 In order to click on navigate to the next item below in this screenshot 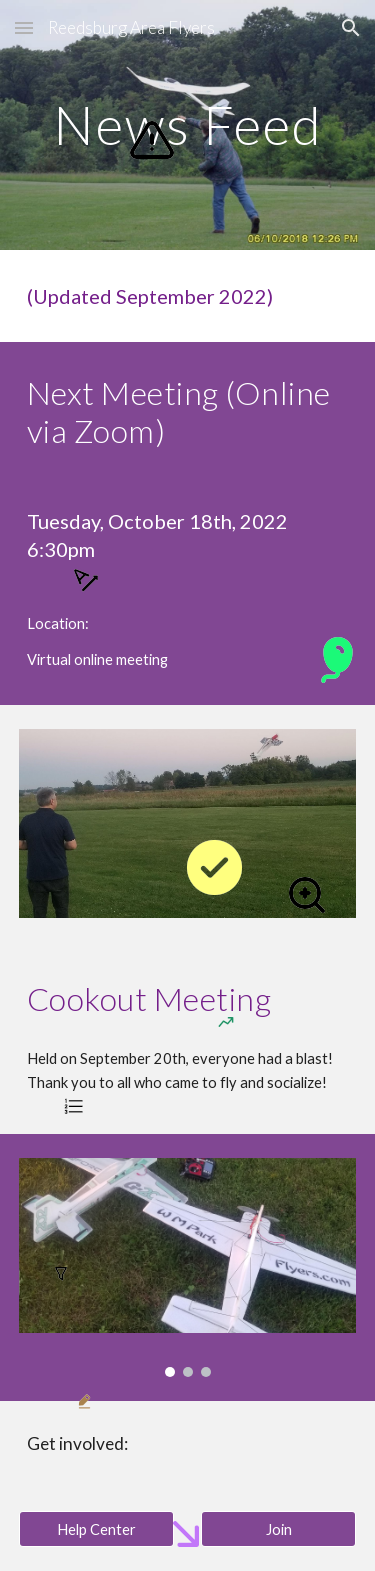, I will do `click(186, 1534)`.